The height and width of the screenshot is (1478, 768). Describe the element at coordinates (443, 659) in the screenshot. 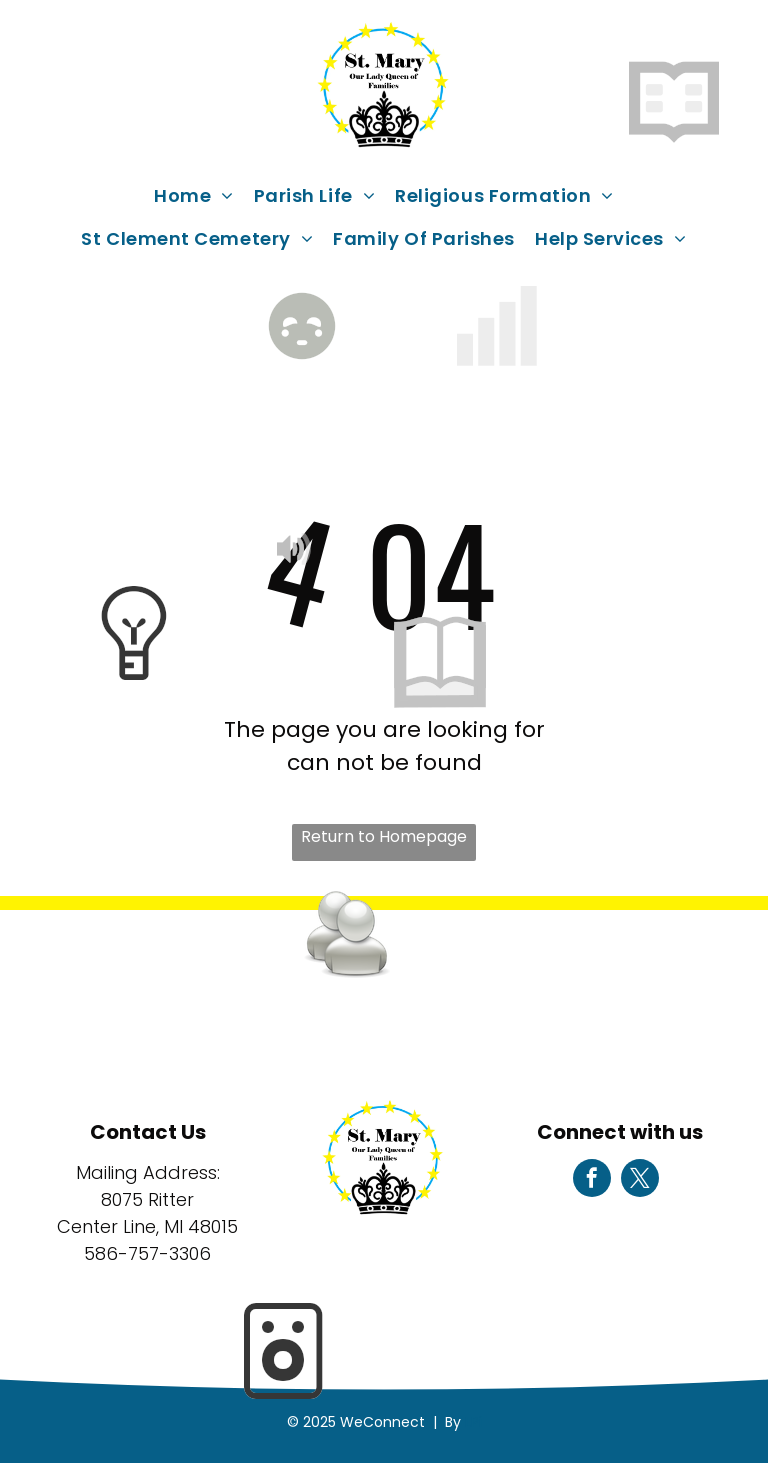

I see `open the dictionary application` at that location.